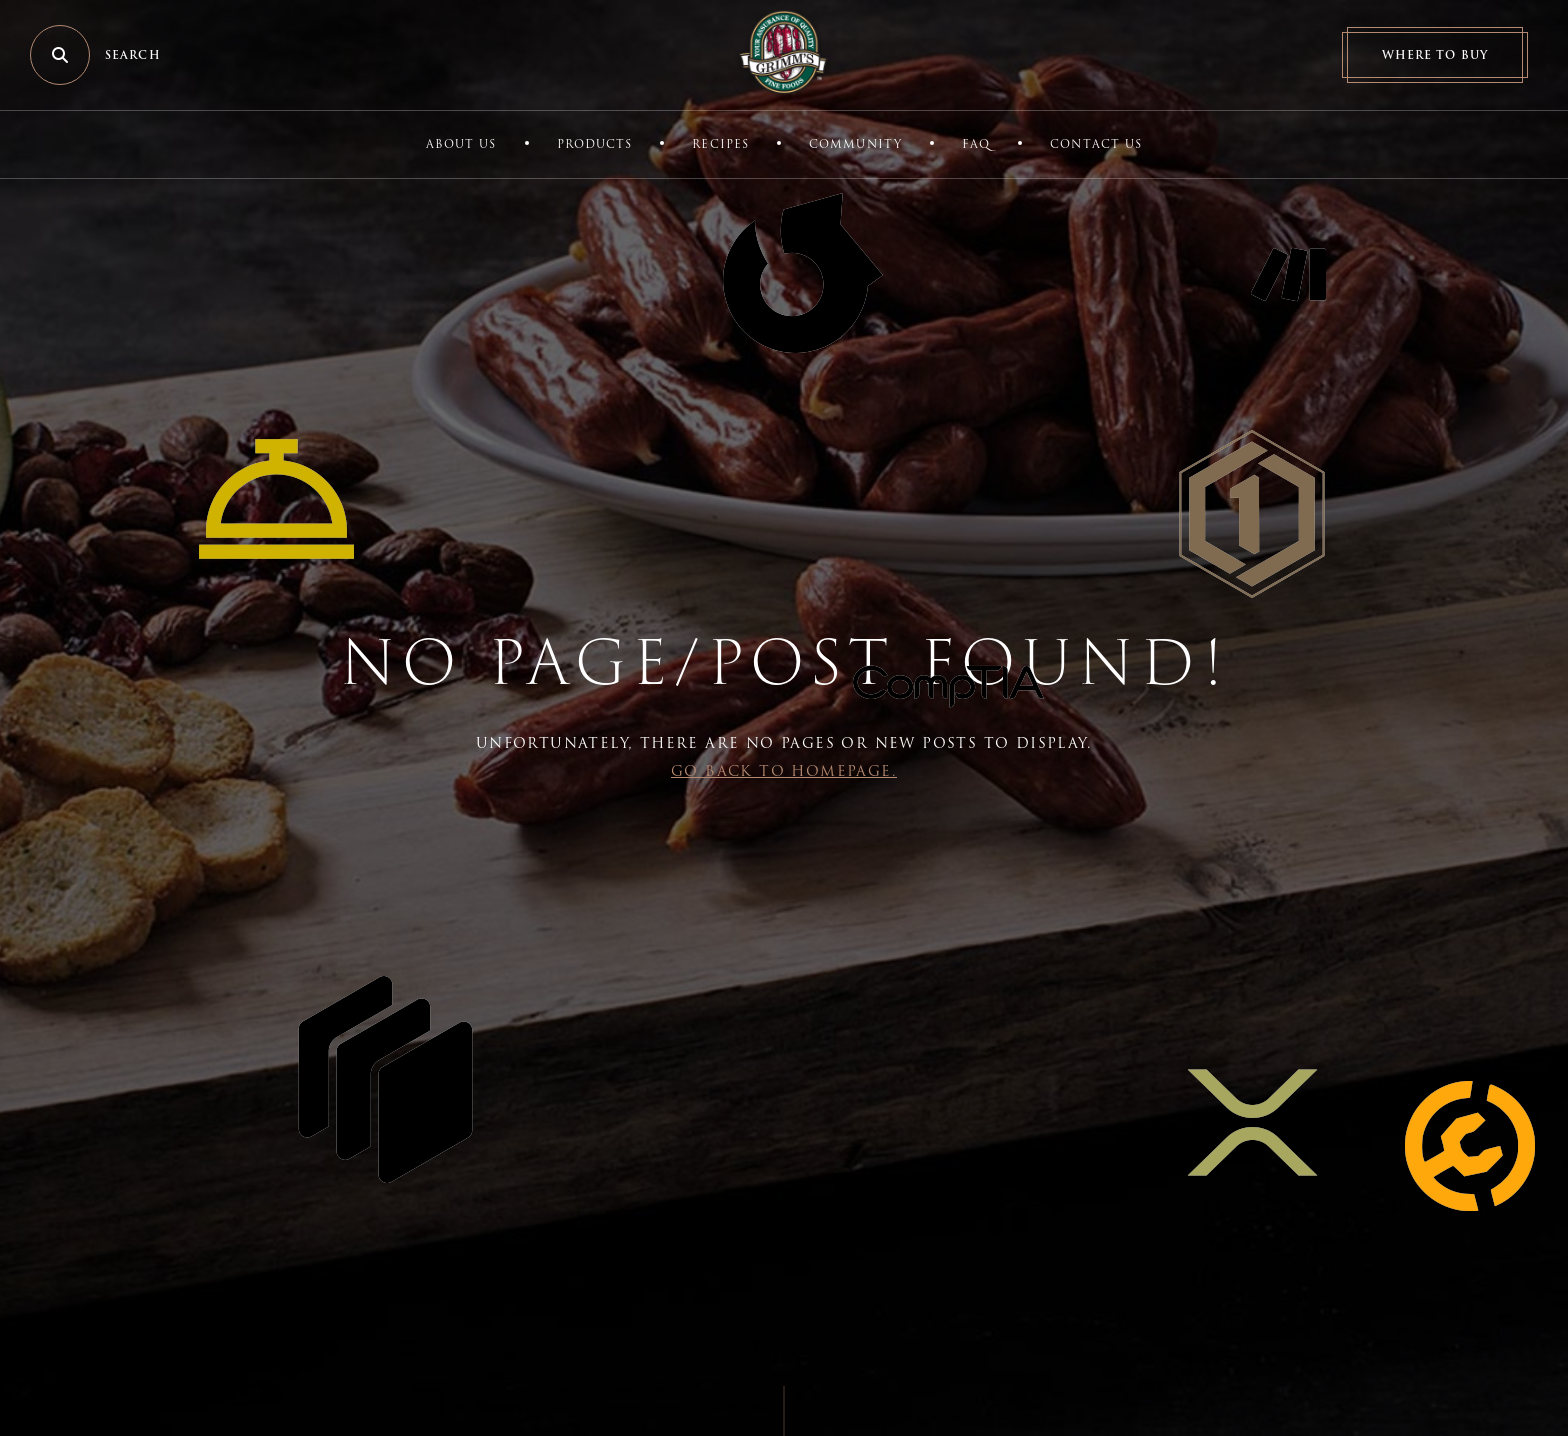 This screenshot has height=1436, width=1568. What do you see at coordinates (1252, 514) in the screenshot?
I see `open 1Panel server management dashboard` at bounding box center [1252, 514].